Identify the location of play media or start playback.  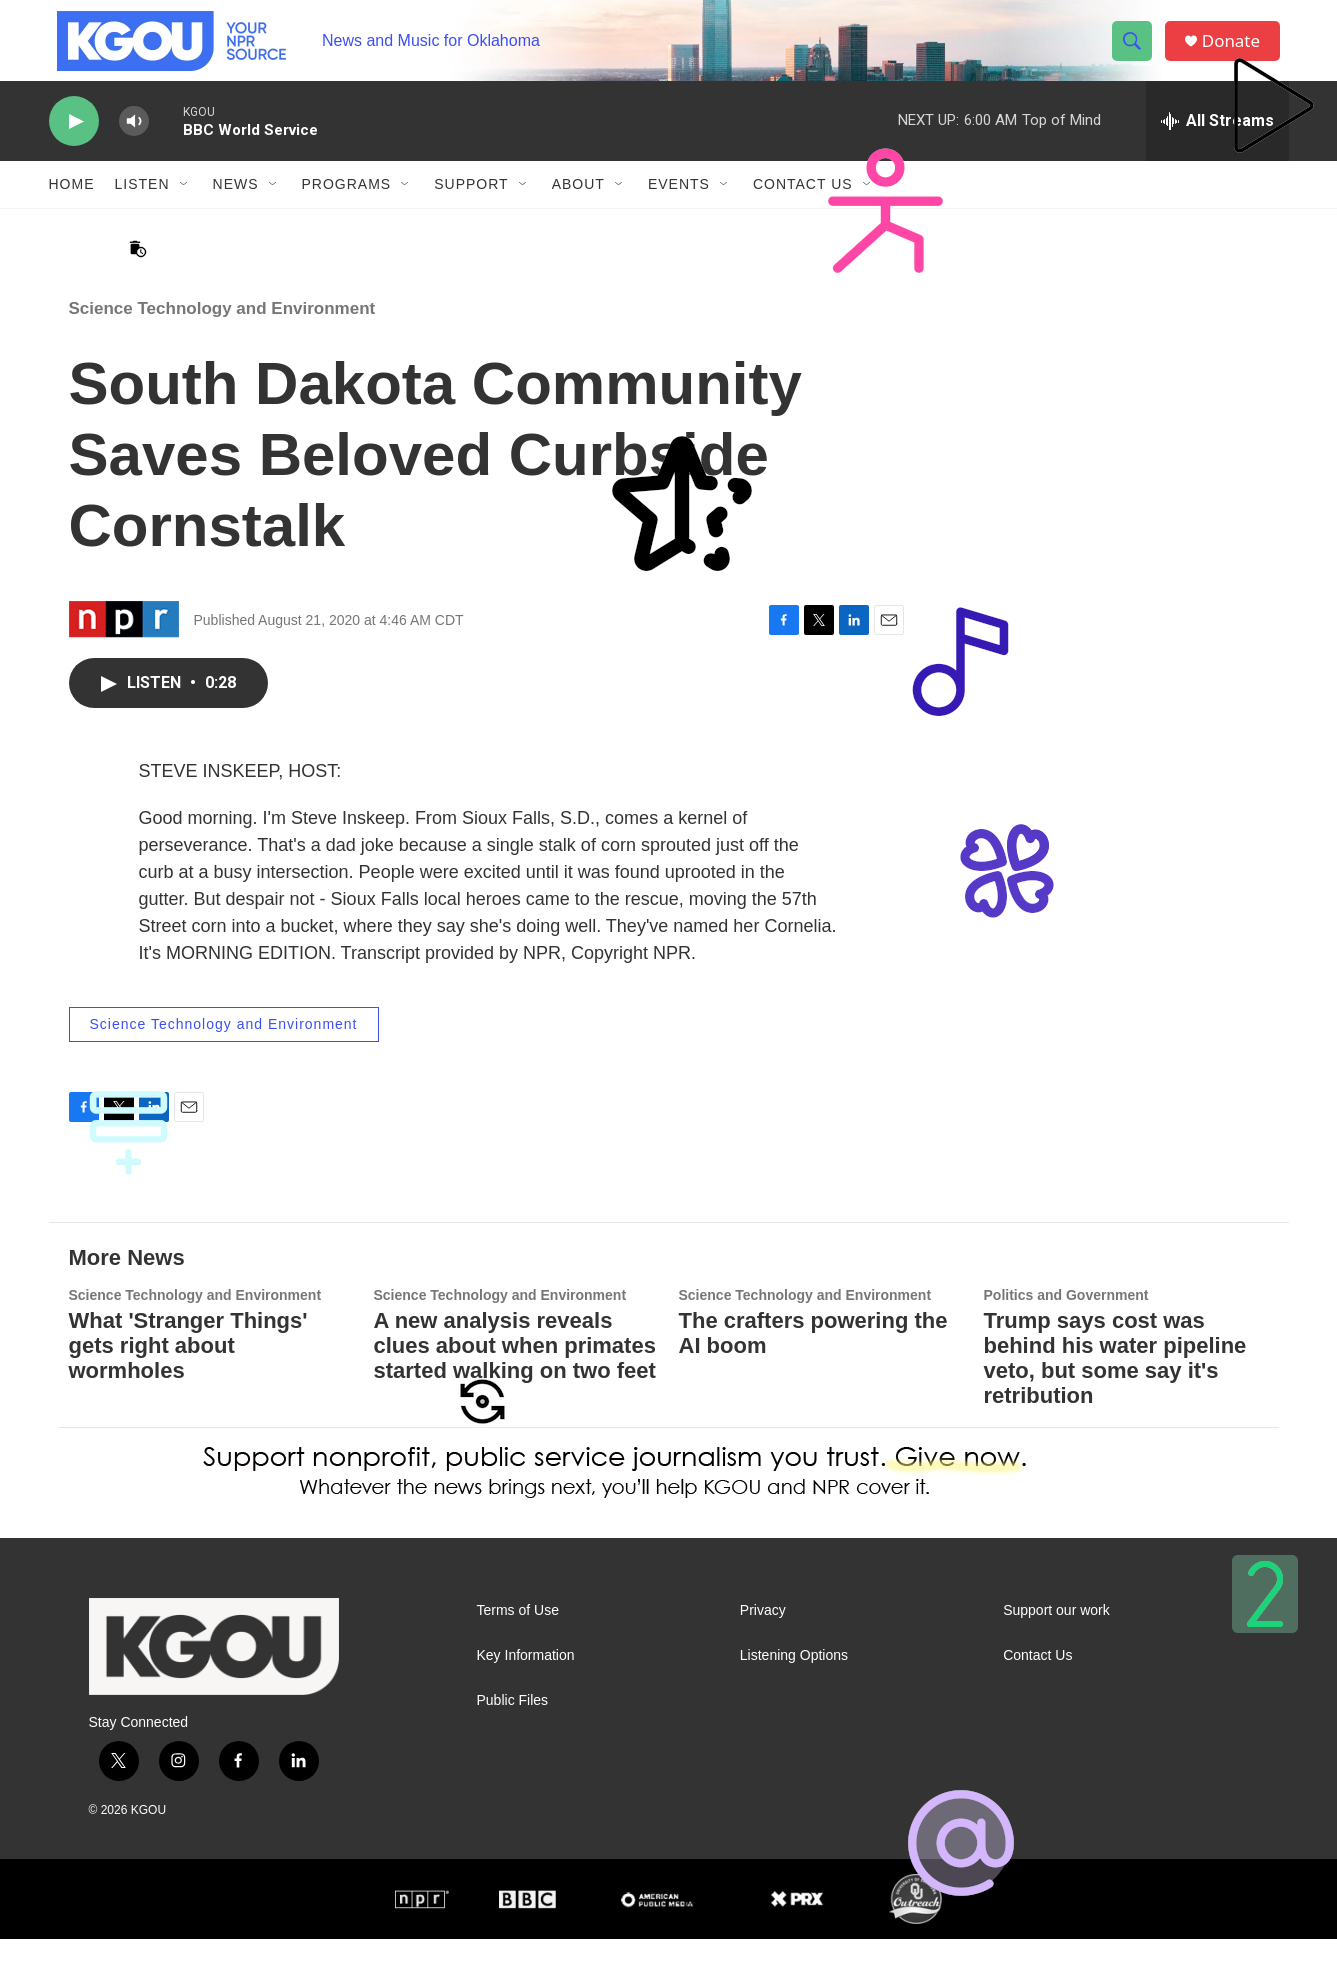
(1262, 105).